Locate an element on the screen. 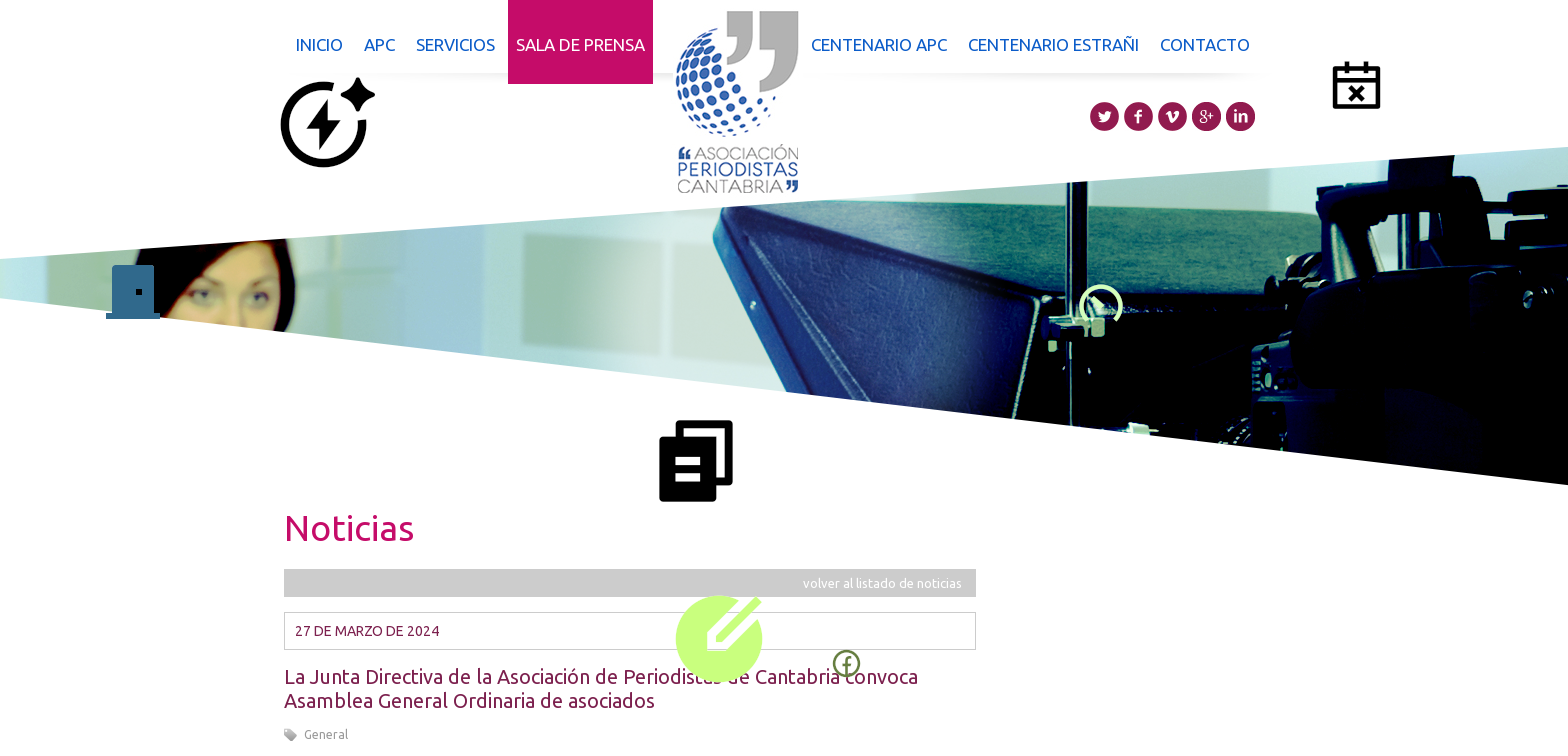 The image size is (1568, 756). copy file to clipboard is located at coordinates (696, 461).